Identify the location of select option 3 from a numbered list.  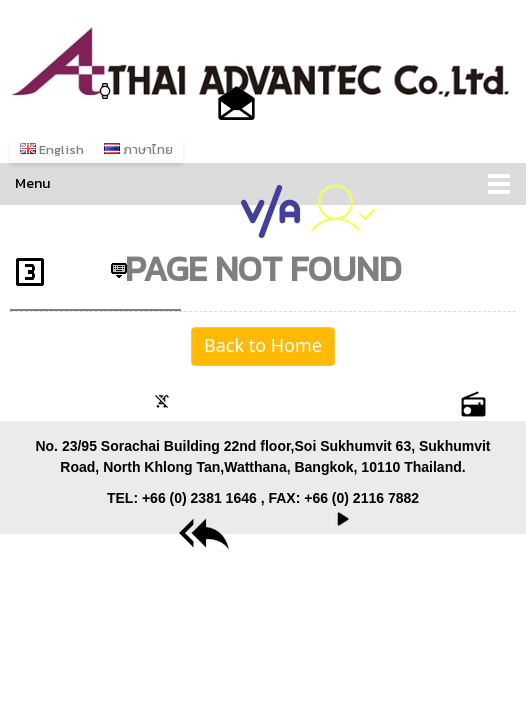
(30, 272).